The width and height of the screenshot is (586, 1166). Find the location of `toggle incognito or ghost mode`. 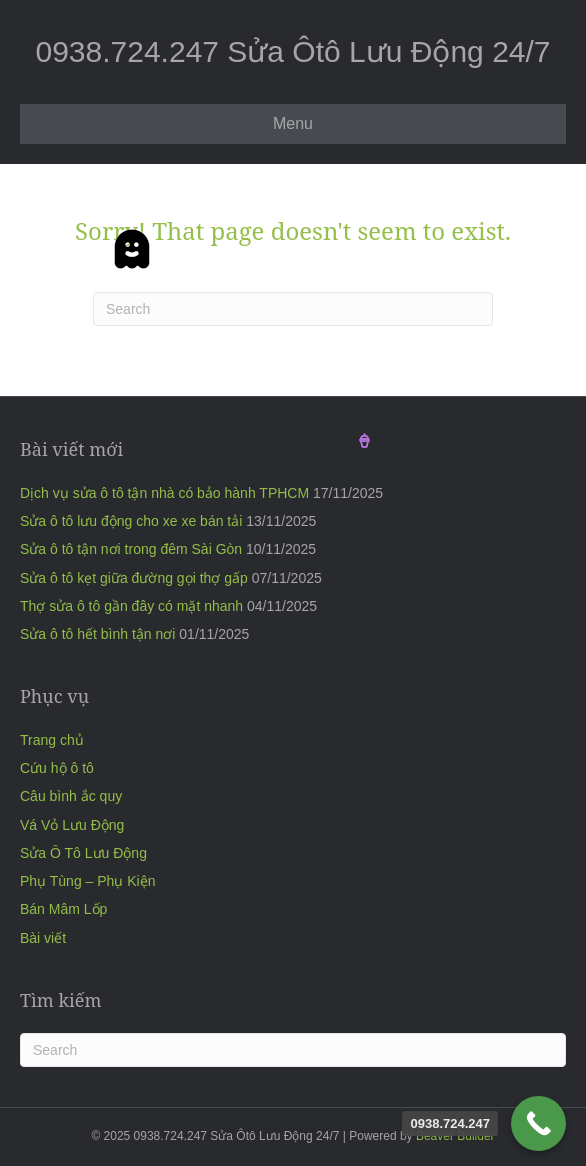

toggle incognito or ghost mode is located at coordinates (132, 249).